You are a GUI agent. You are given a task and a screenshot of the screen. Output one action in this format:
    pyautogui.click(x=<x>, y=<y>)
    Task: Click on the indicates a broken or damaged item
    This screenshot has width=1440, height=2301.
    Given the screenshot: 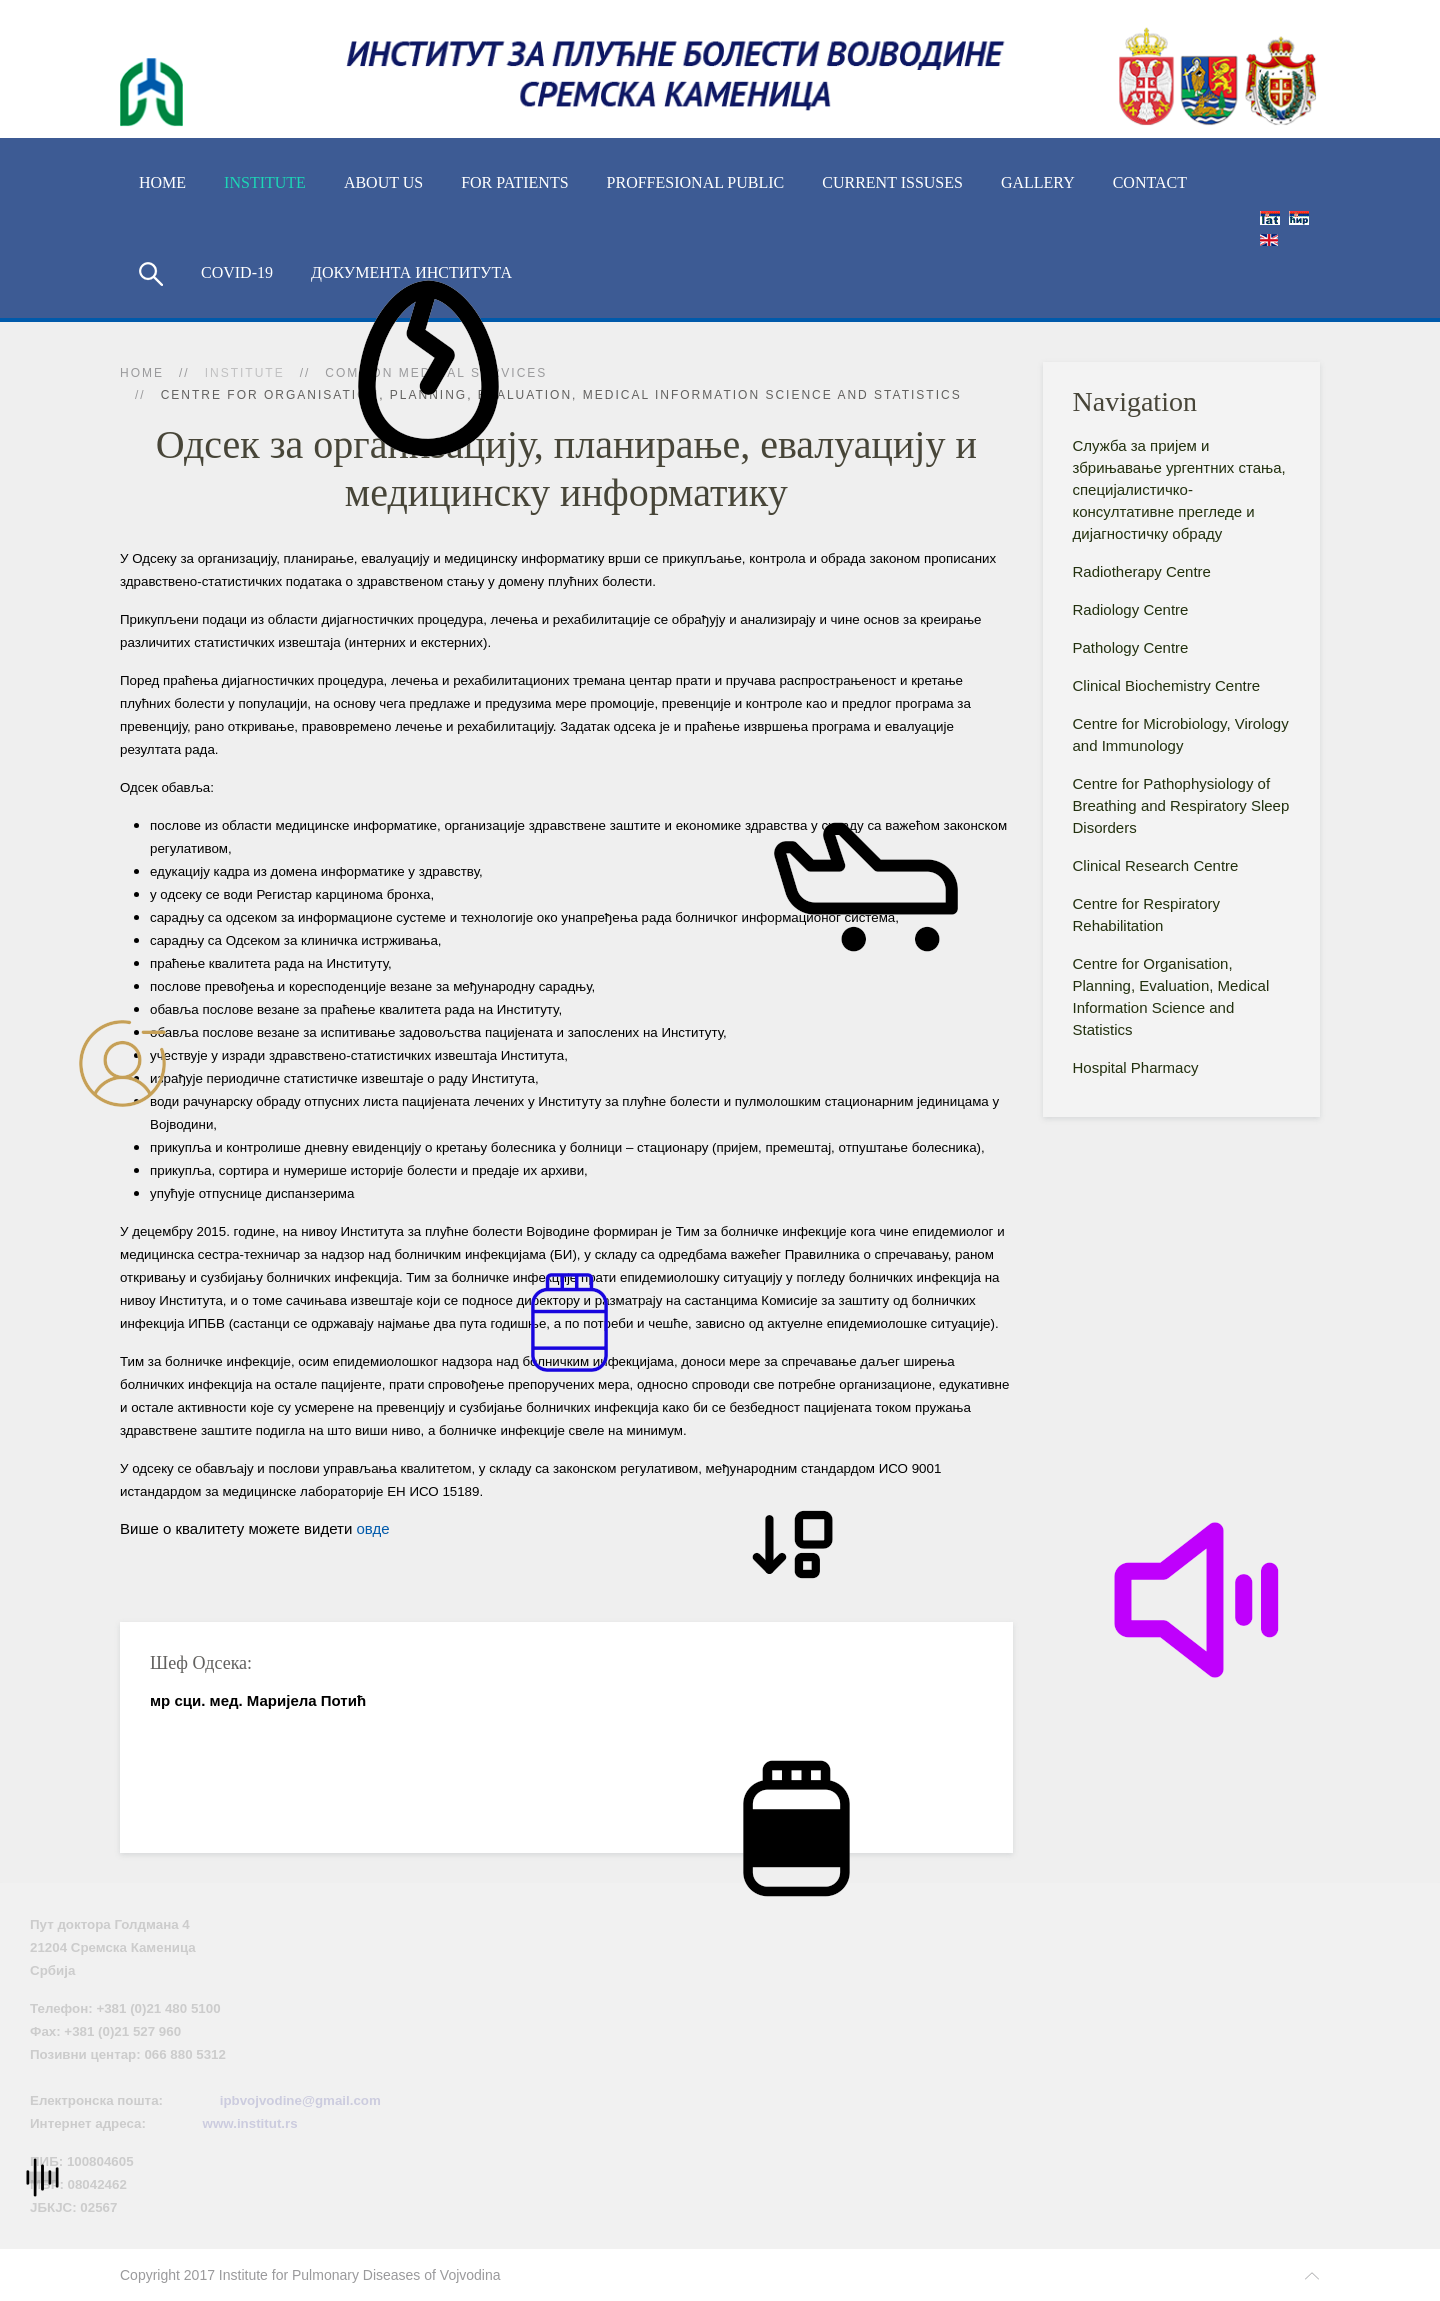 What is the action you would take?
    pyautogui.click(x=428, y=368)
    